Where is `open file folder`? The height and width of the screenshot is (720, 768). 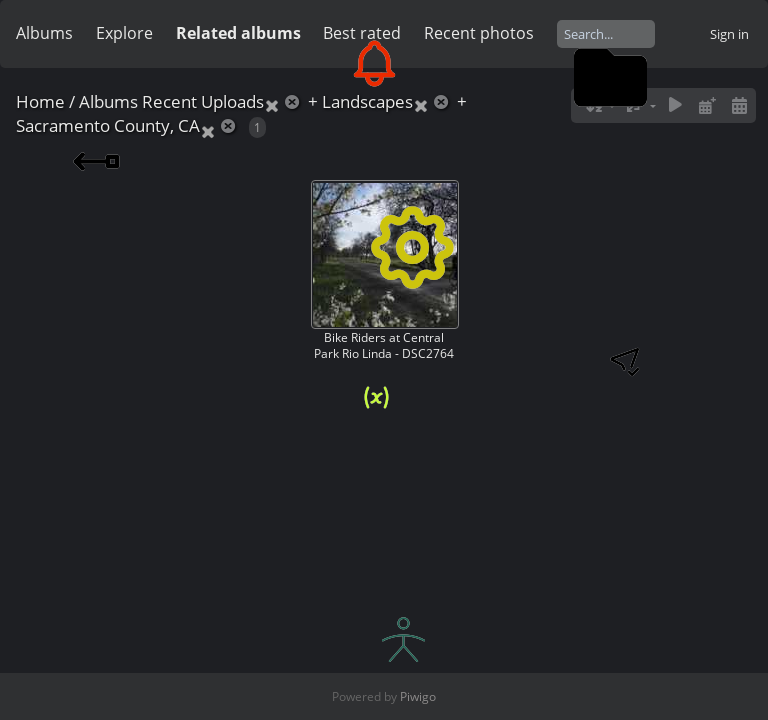
open file folder is located at coordinates (610, 77).